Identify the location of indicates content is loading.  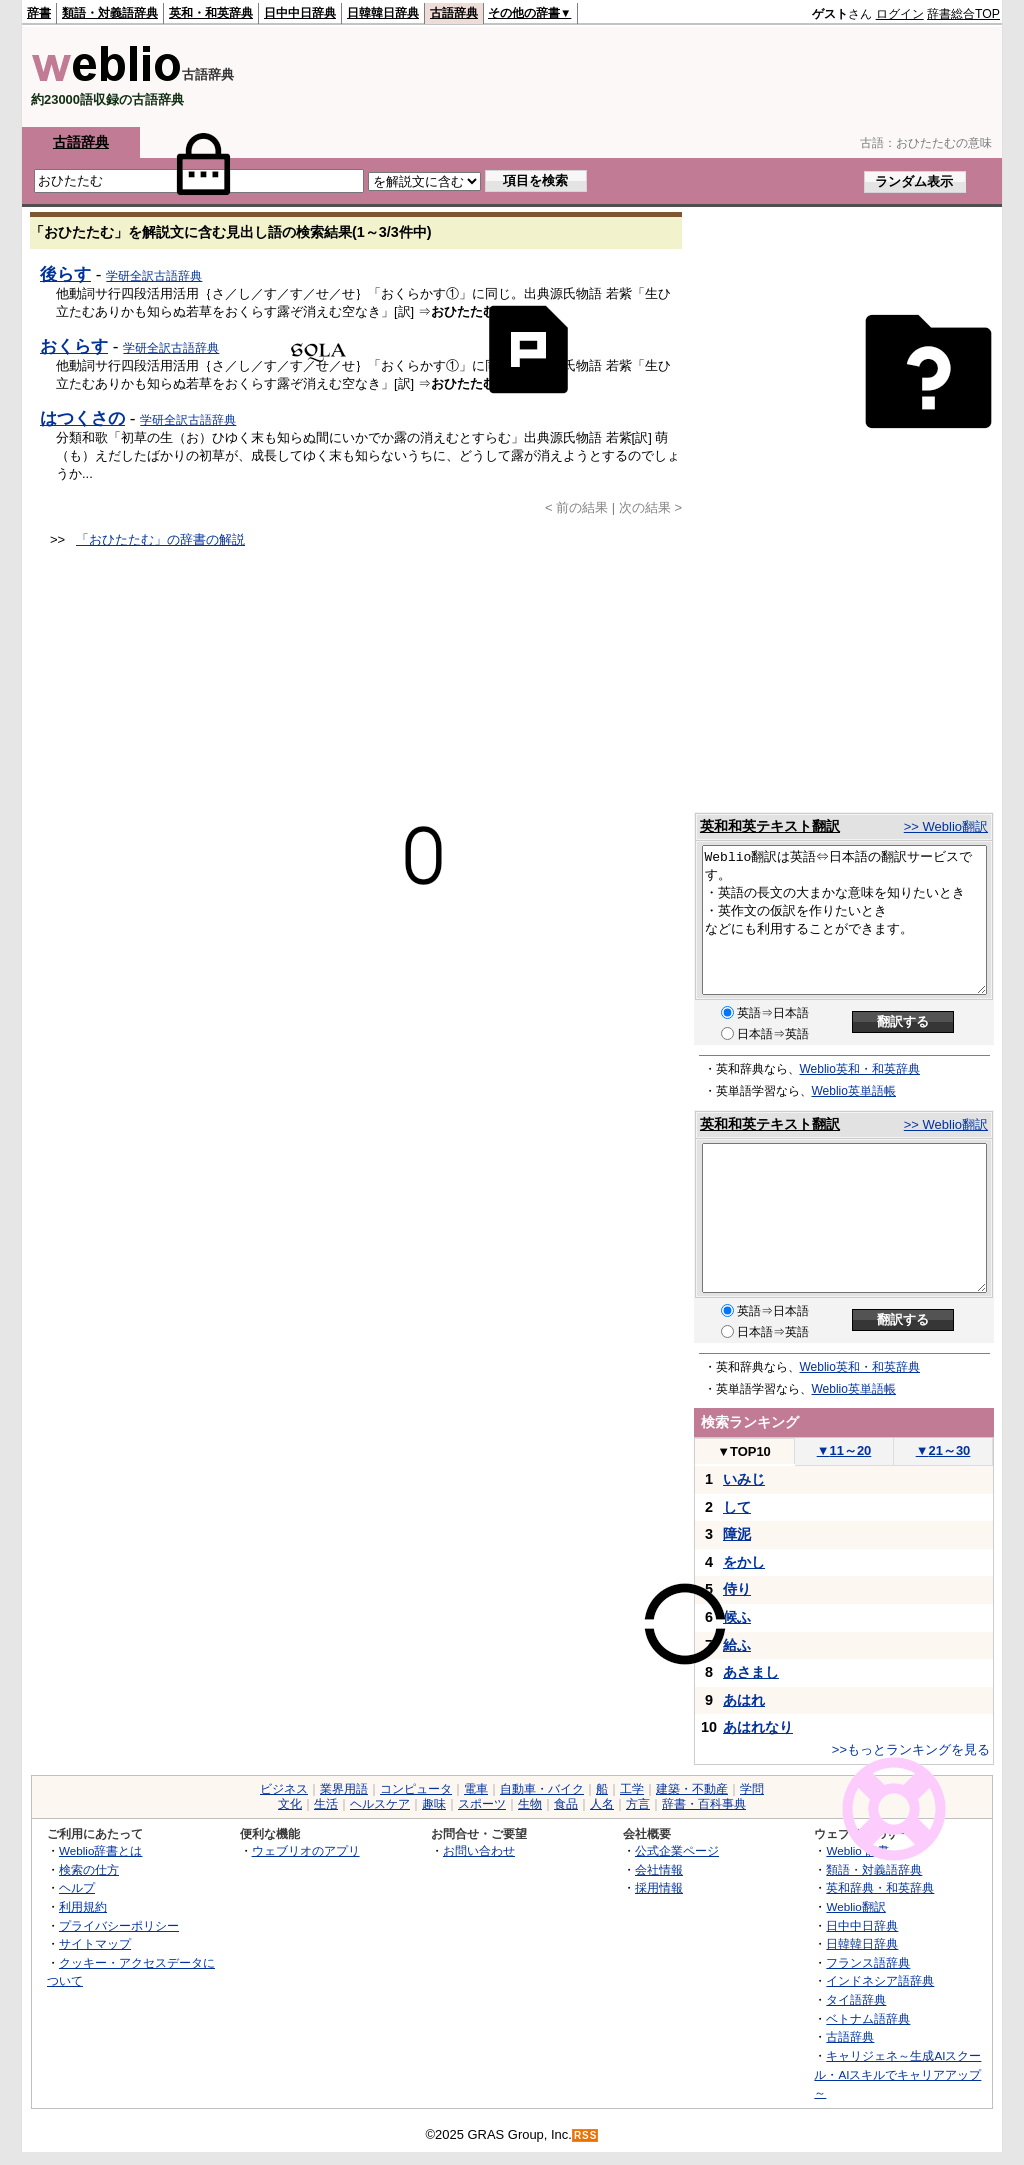
(685, 1624).